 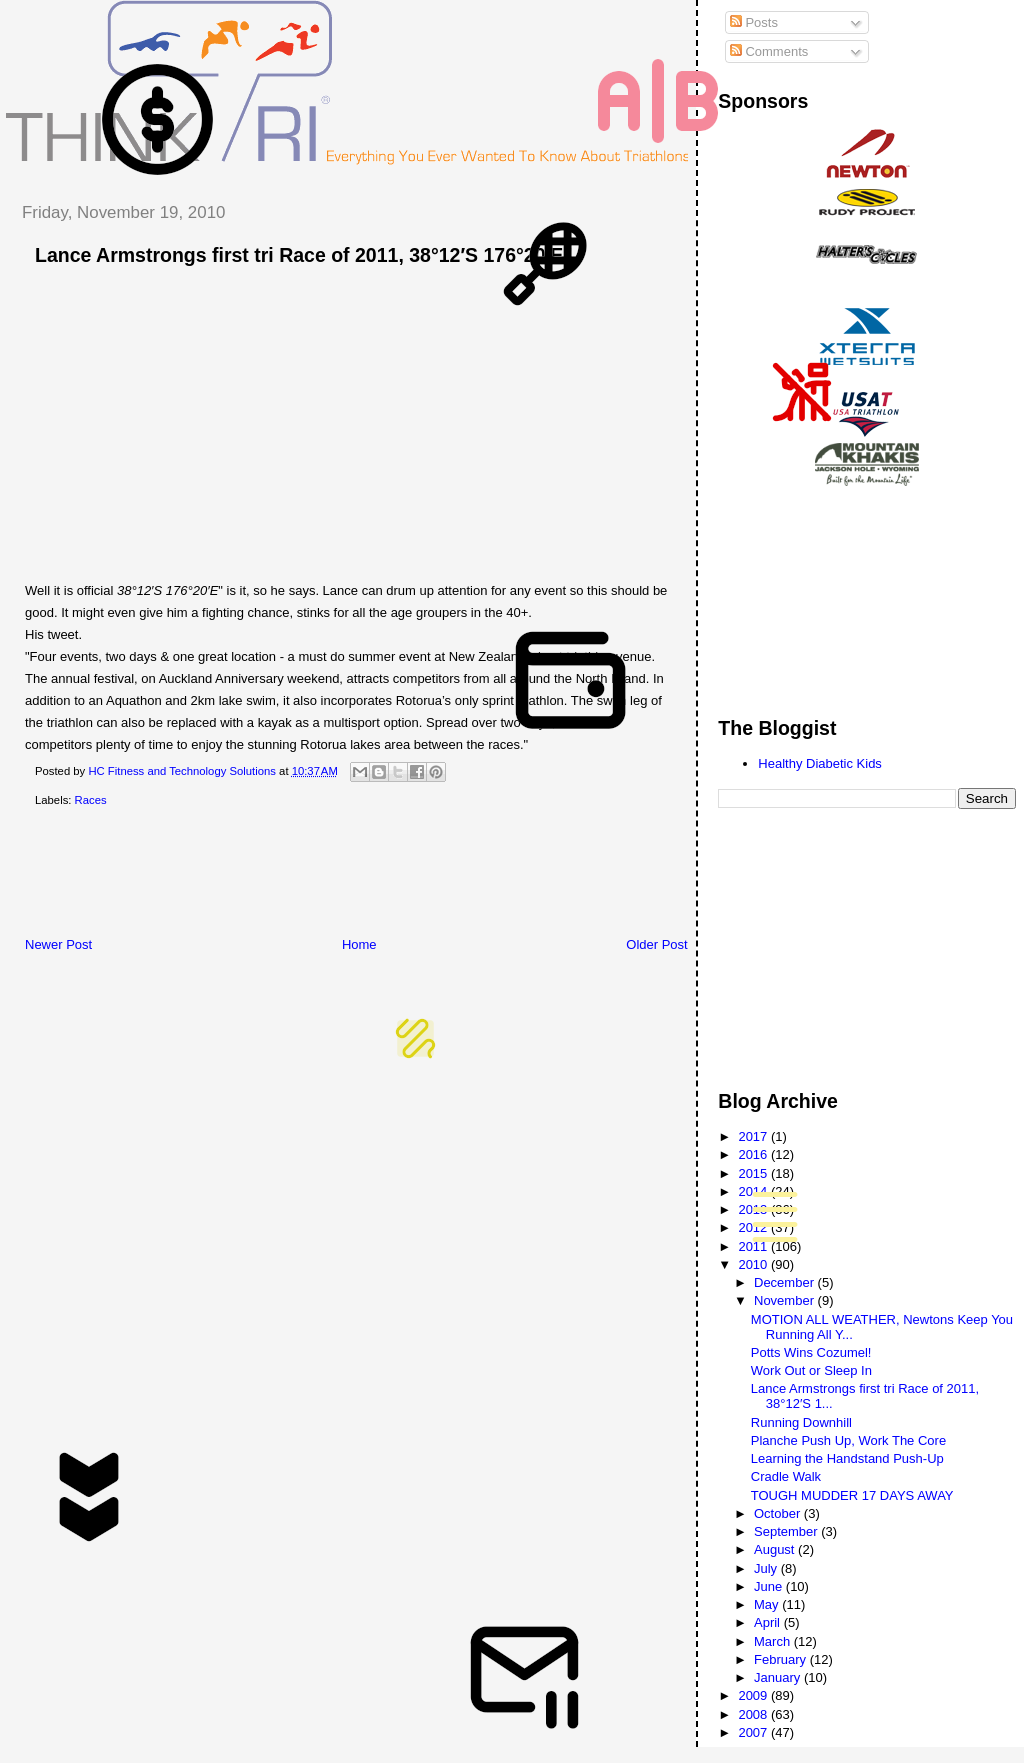 I want to click on rollercoaster ride unavailable or closed, so click(x=802, y=392).